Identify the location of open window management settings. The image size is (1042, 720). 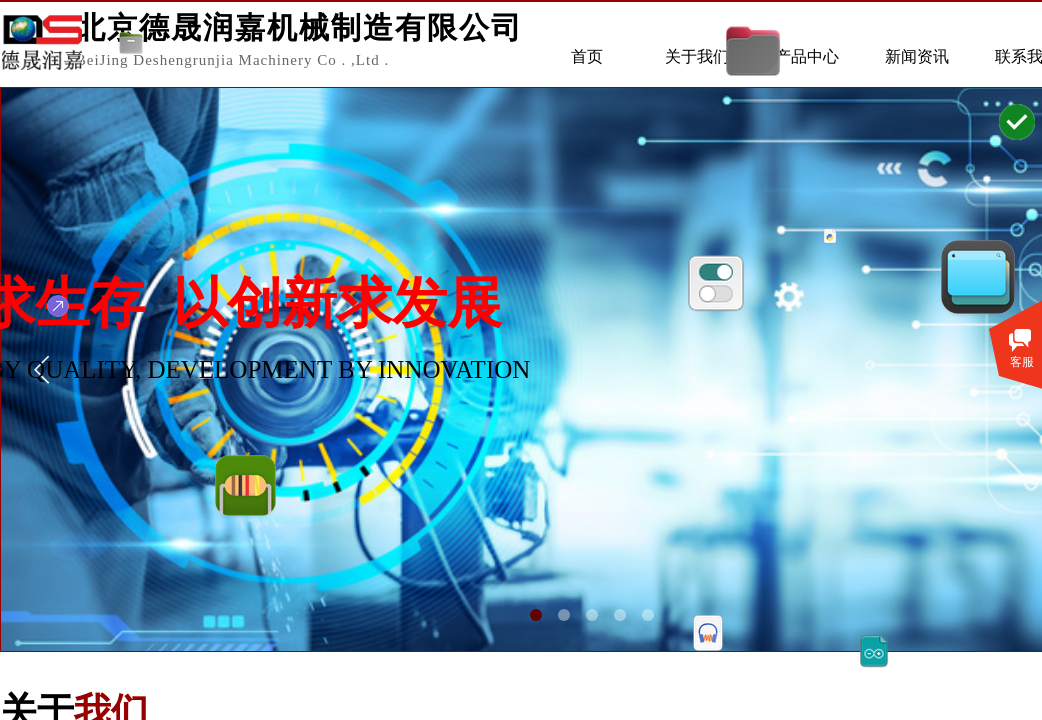
(978, 277).